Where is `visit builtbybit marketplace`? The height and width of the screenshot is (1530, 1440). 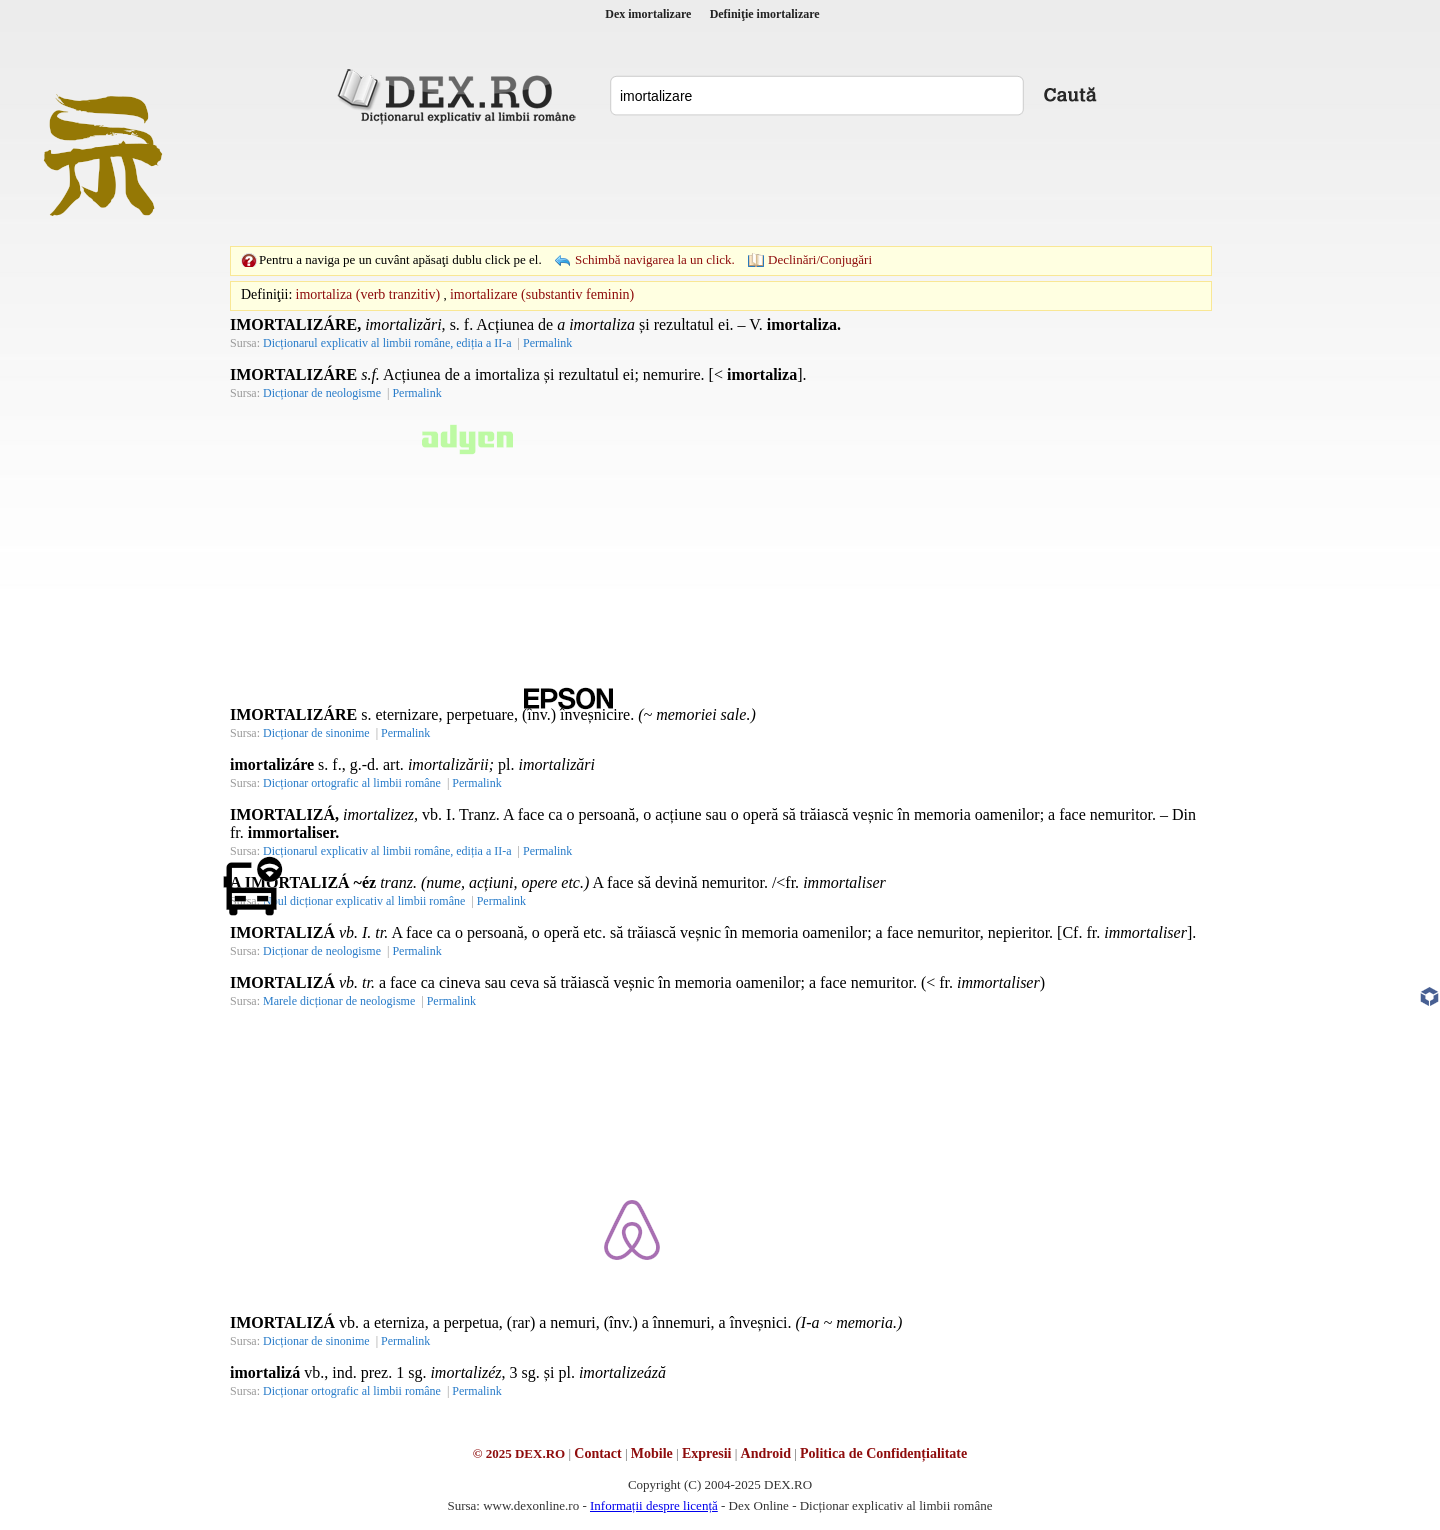
visit builtbybit marketplace is located at coordinates (1429, 996).